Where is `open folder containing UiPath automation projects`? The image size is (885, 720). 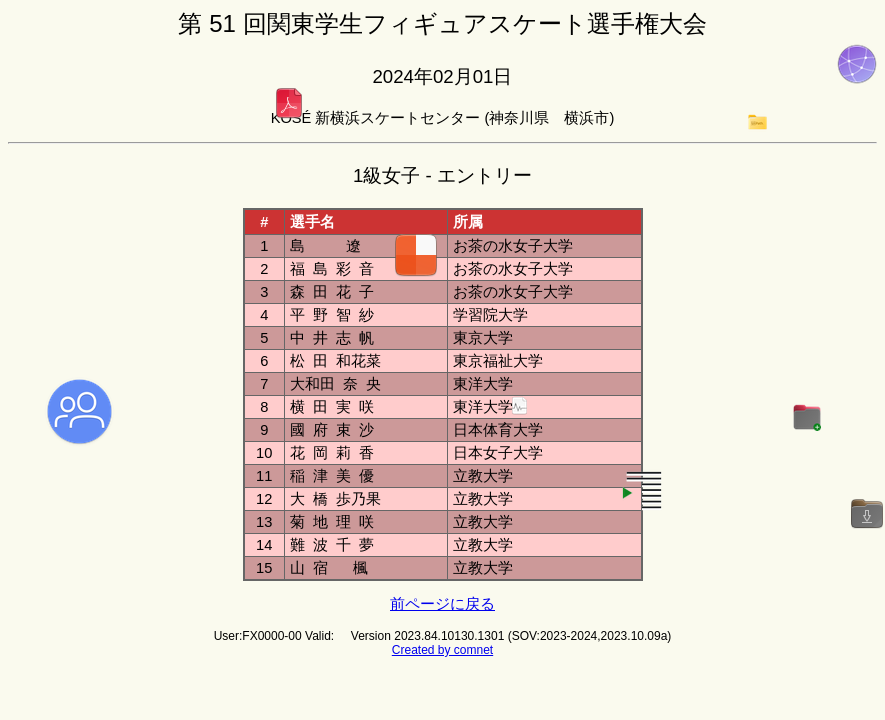 open folder containing UiPath automation projects is located at coordinates (757, 122).